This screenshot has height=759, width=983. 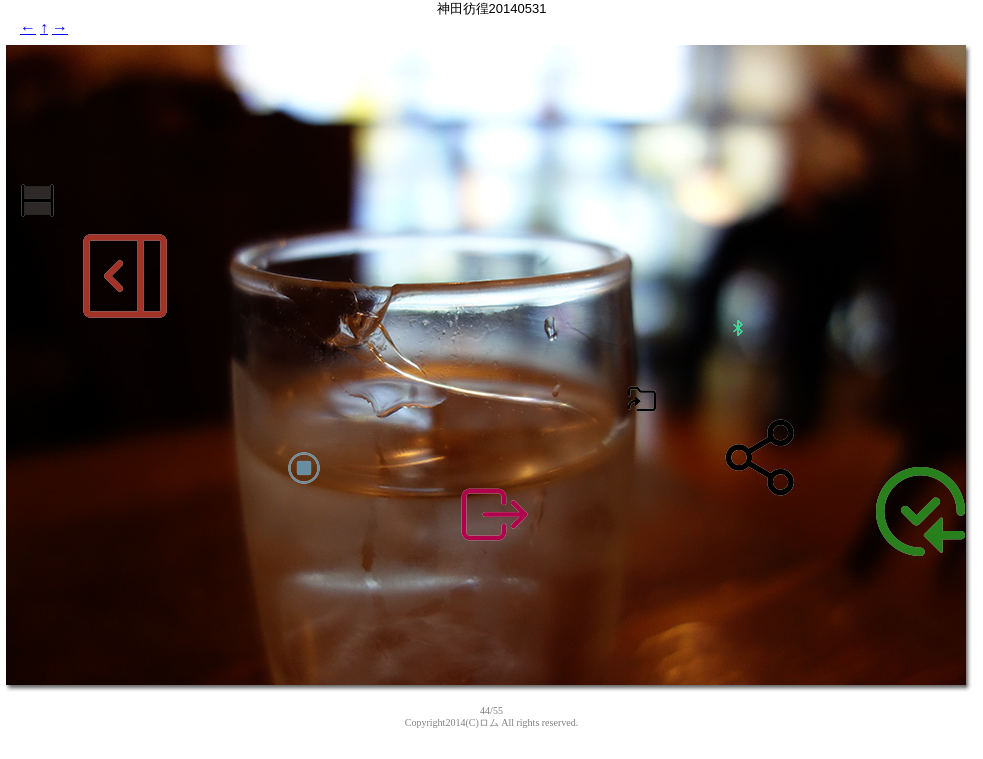 What do you see at coordinates (920, 511) in the screenshot?
I see `indicates a tracked issue has been closed and completed` at bounding box center [920, 511].